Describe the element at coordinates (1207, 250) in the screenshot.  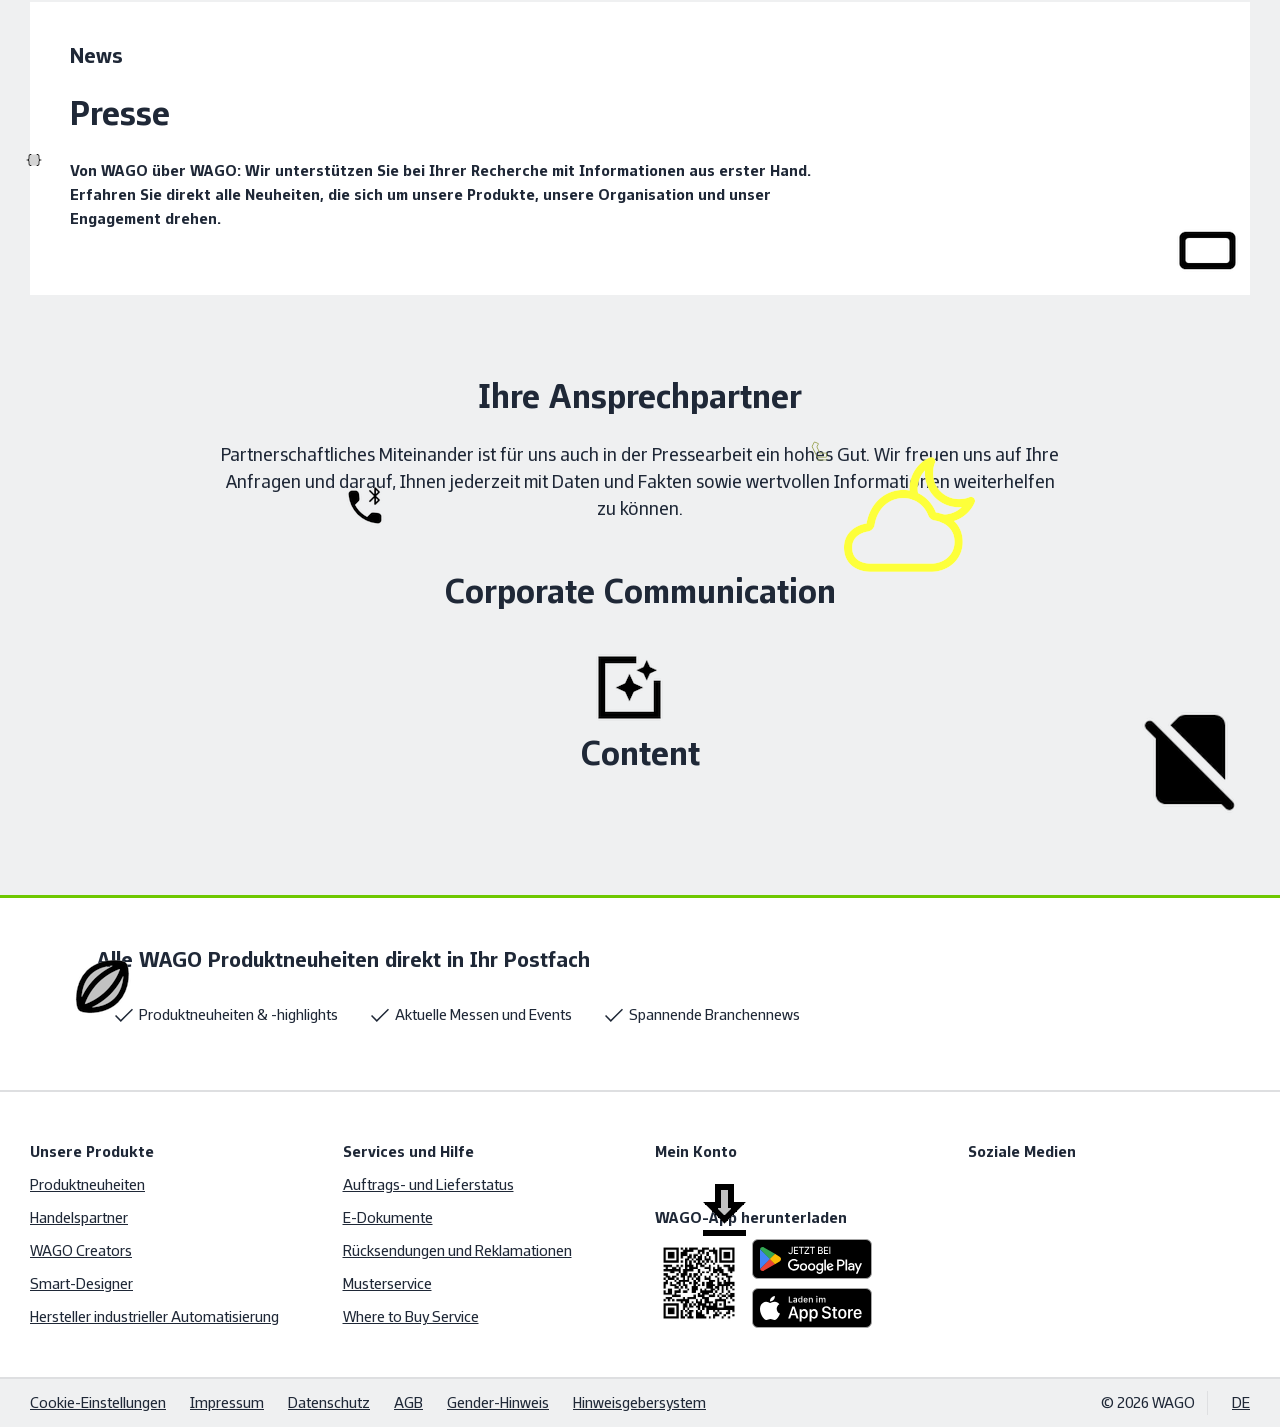
I see `crop image to 16:9 aspect ratio` at that location.